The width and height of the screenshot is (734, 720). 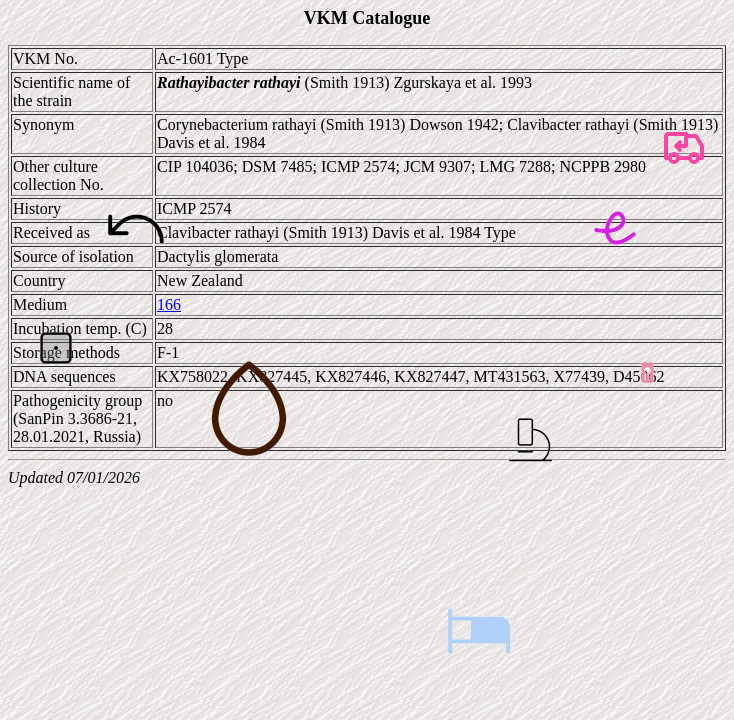 What do you see at coordinates (615, 228) in the screenshot?
I see `ember.js framework logo` at bounding box center [615, 228].